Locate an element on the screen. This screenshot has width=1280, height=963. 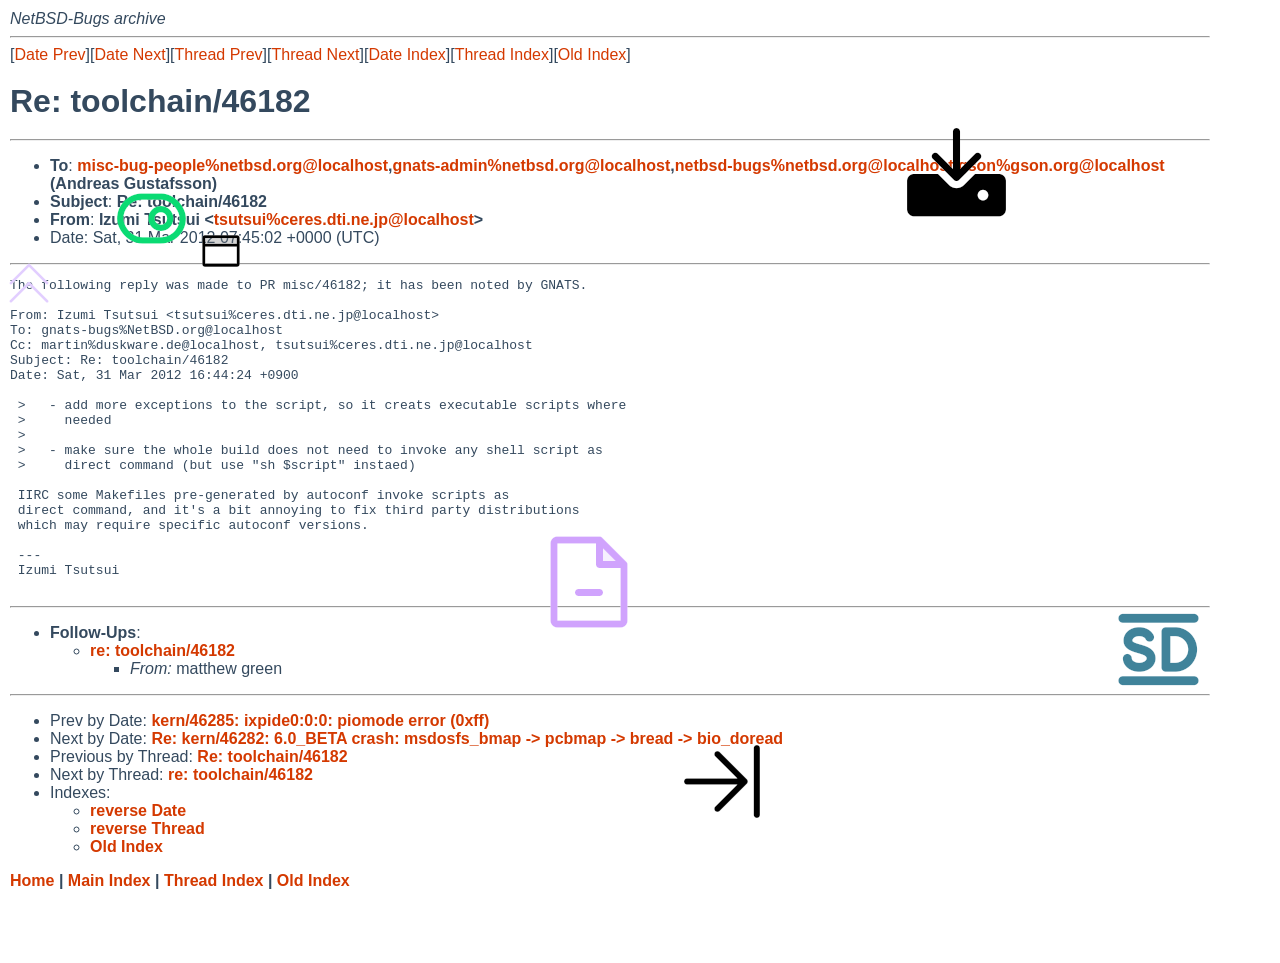
download a file to your device is located at coordinates (956, 177).